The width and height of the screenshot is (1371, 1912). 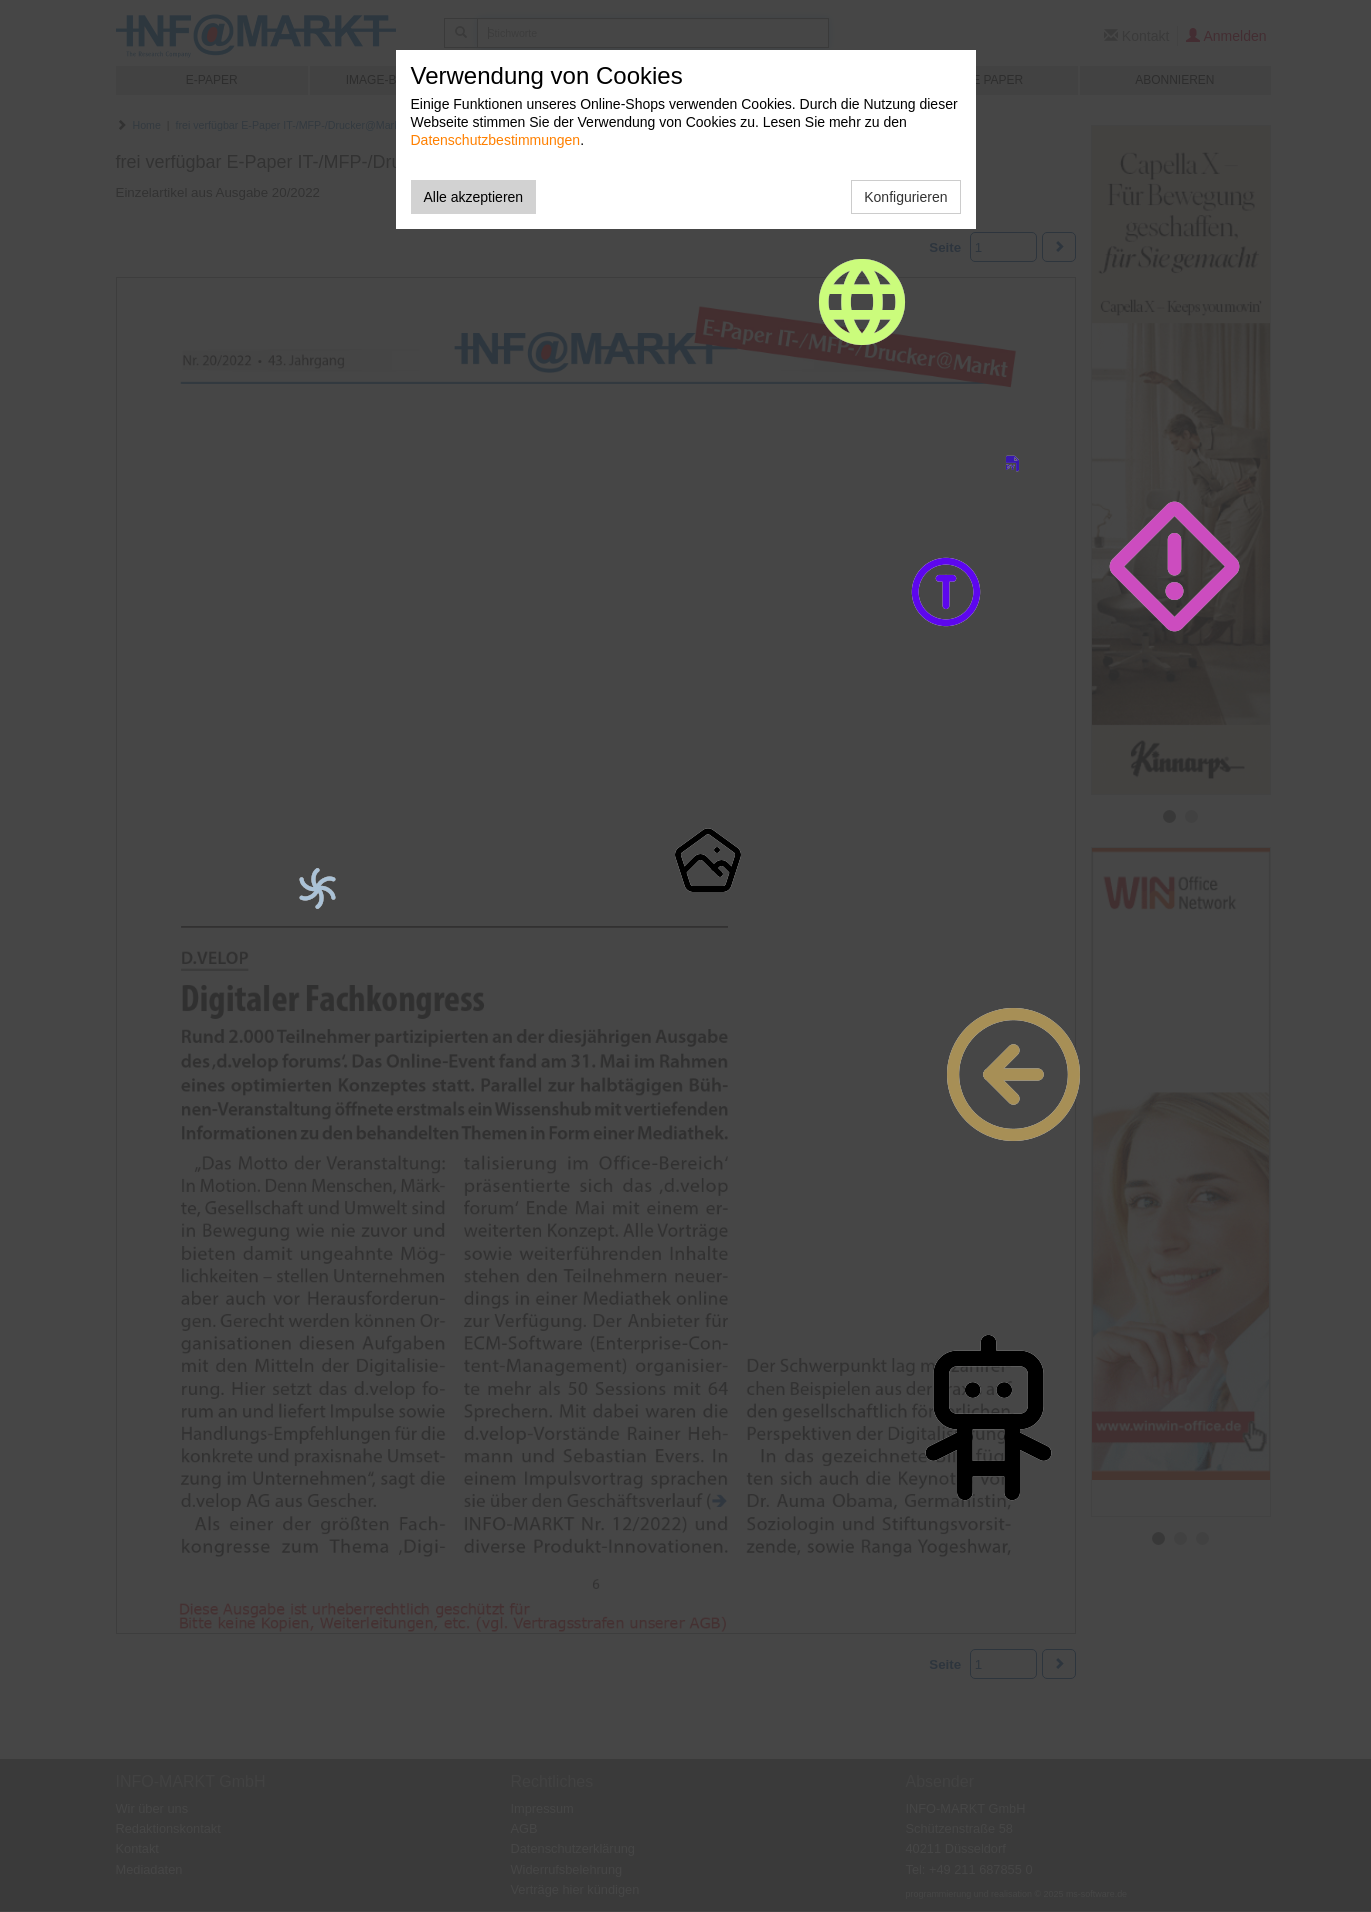 I want to click on indicates text or typography settings, so click(x=946, y=592).